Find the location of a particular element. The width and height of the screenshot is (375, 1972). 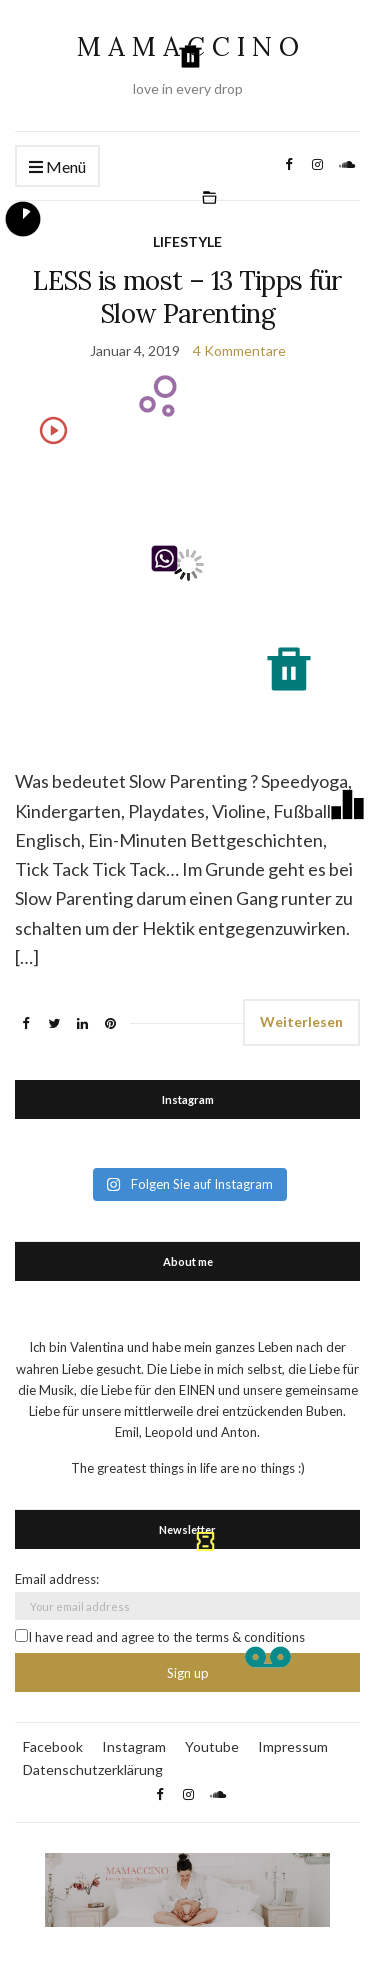

play media or video content is located at coordinates (53, 430).